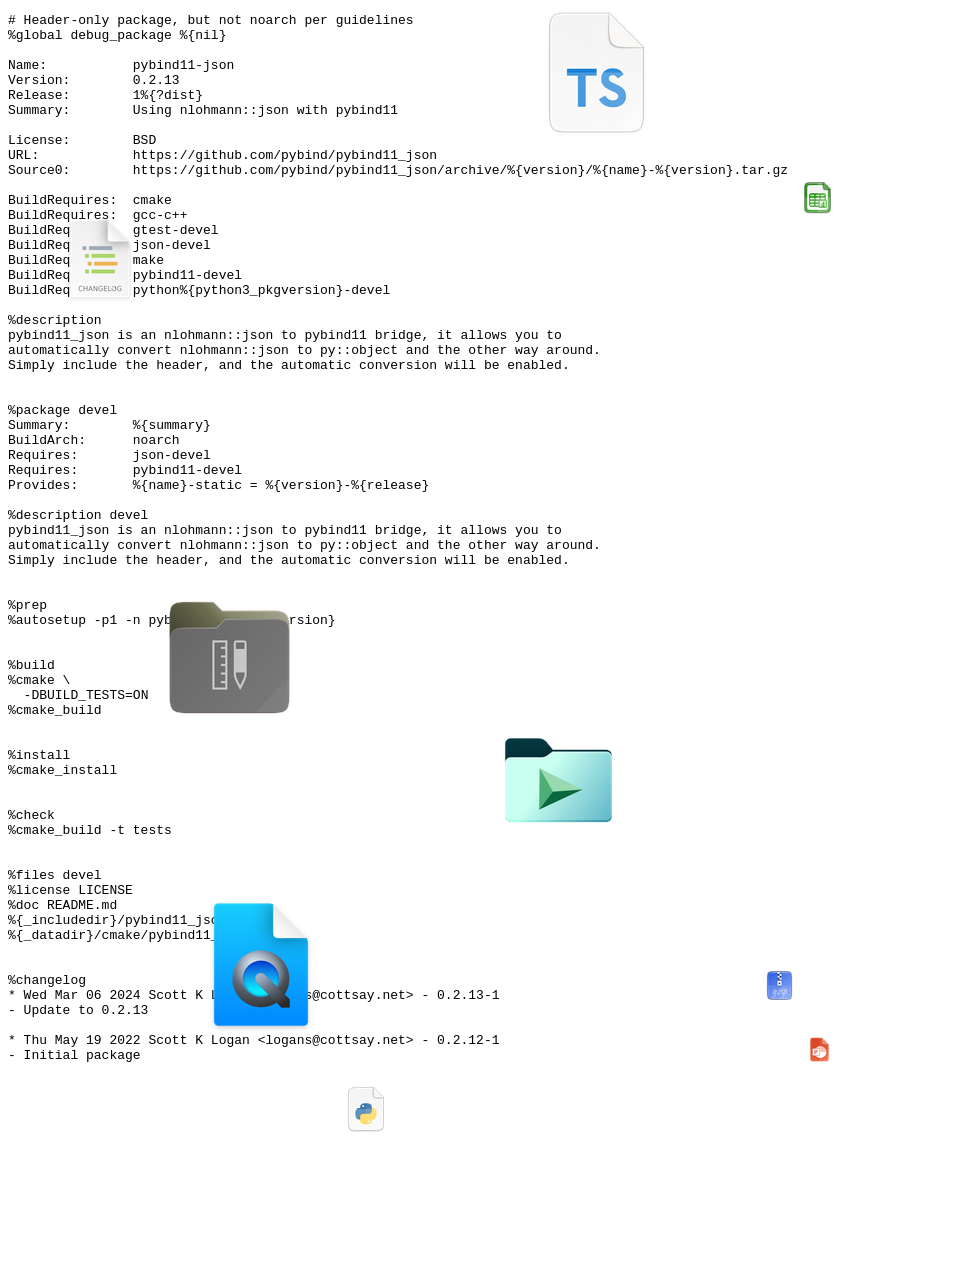 The image size is (969, 1286). Describe the element at coordinates (100, 260) in the screenshot. I see `changelog text file` at that location.